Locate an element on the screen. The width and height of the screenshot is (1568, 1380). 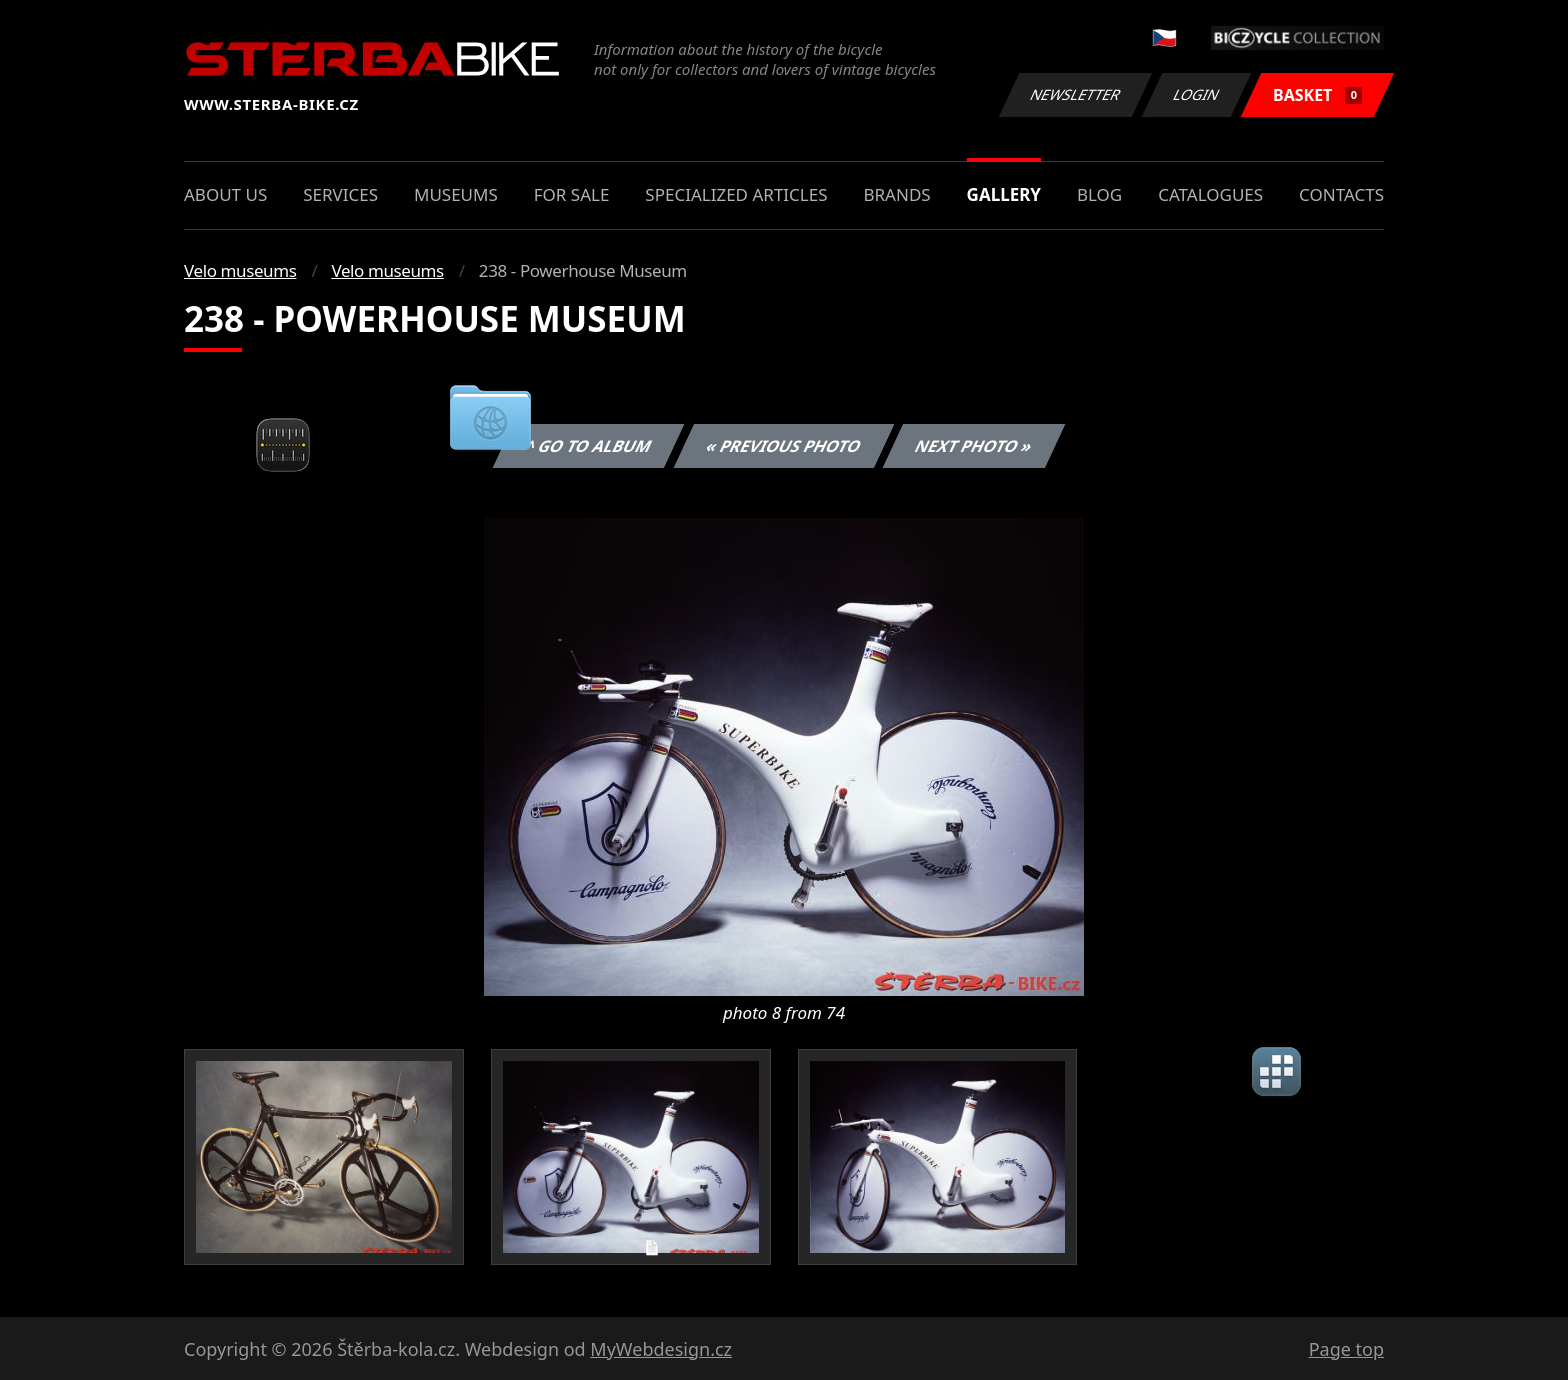
a text document file preview is located at coordinates (652, 1248).